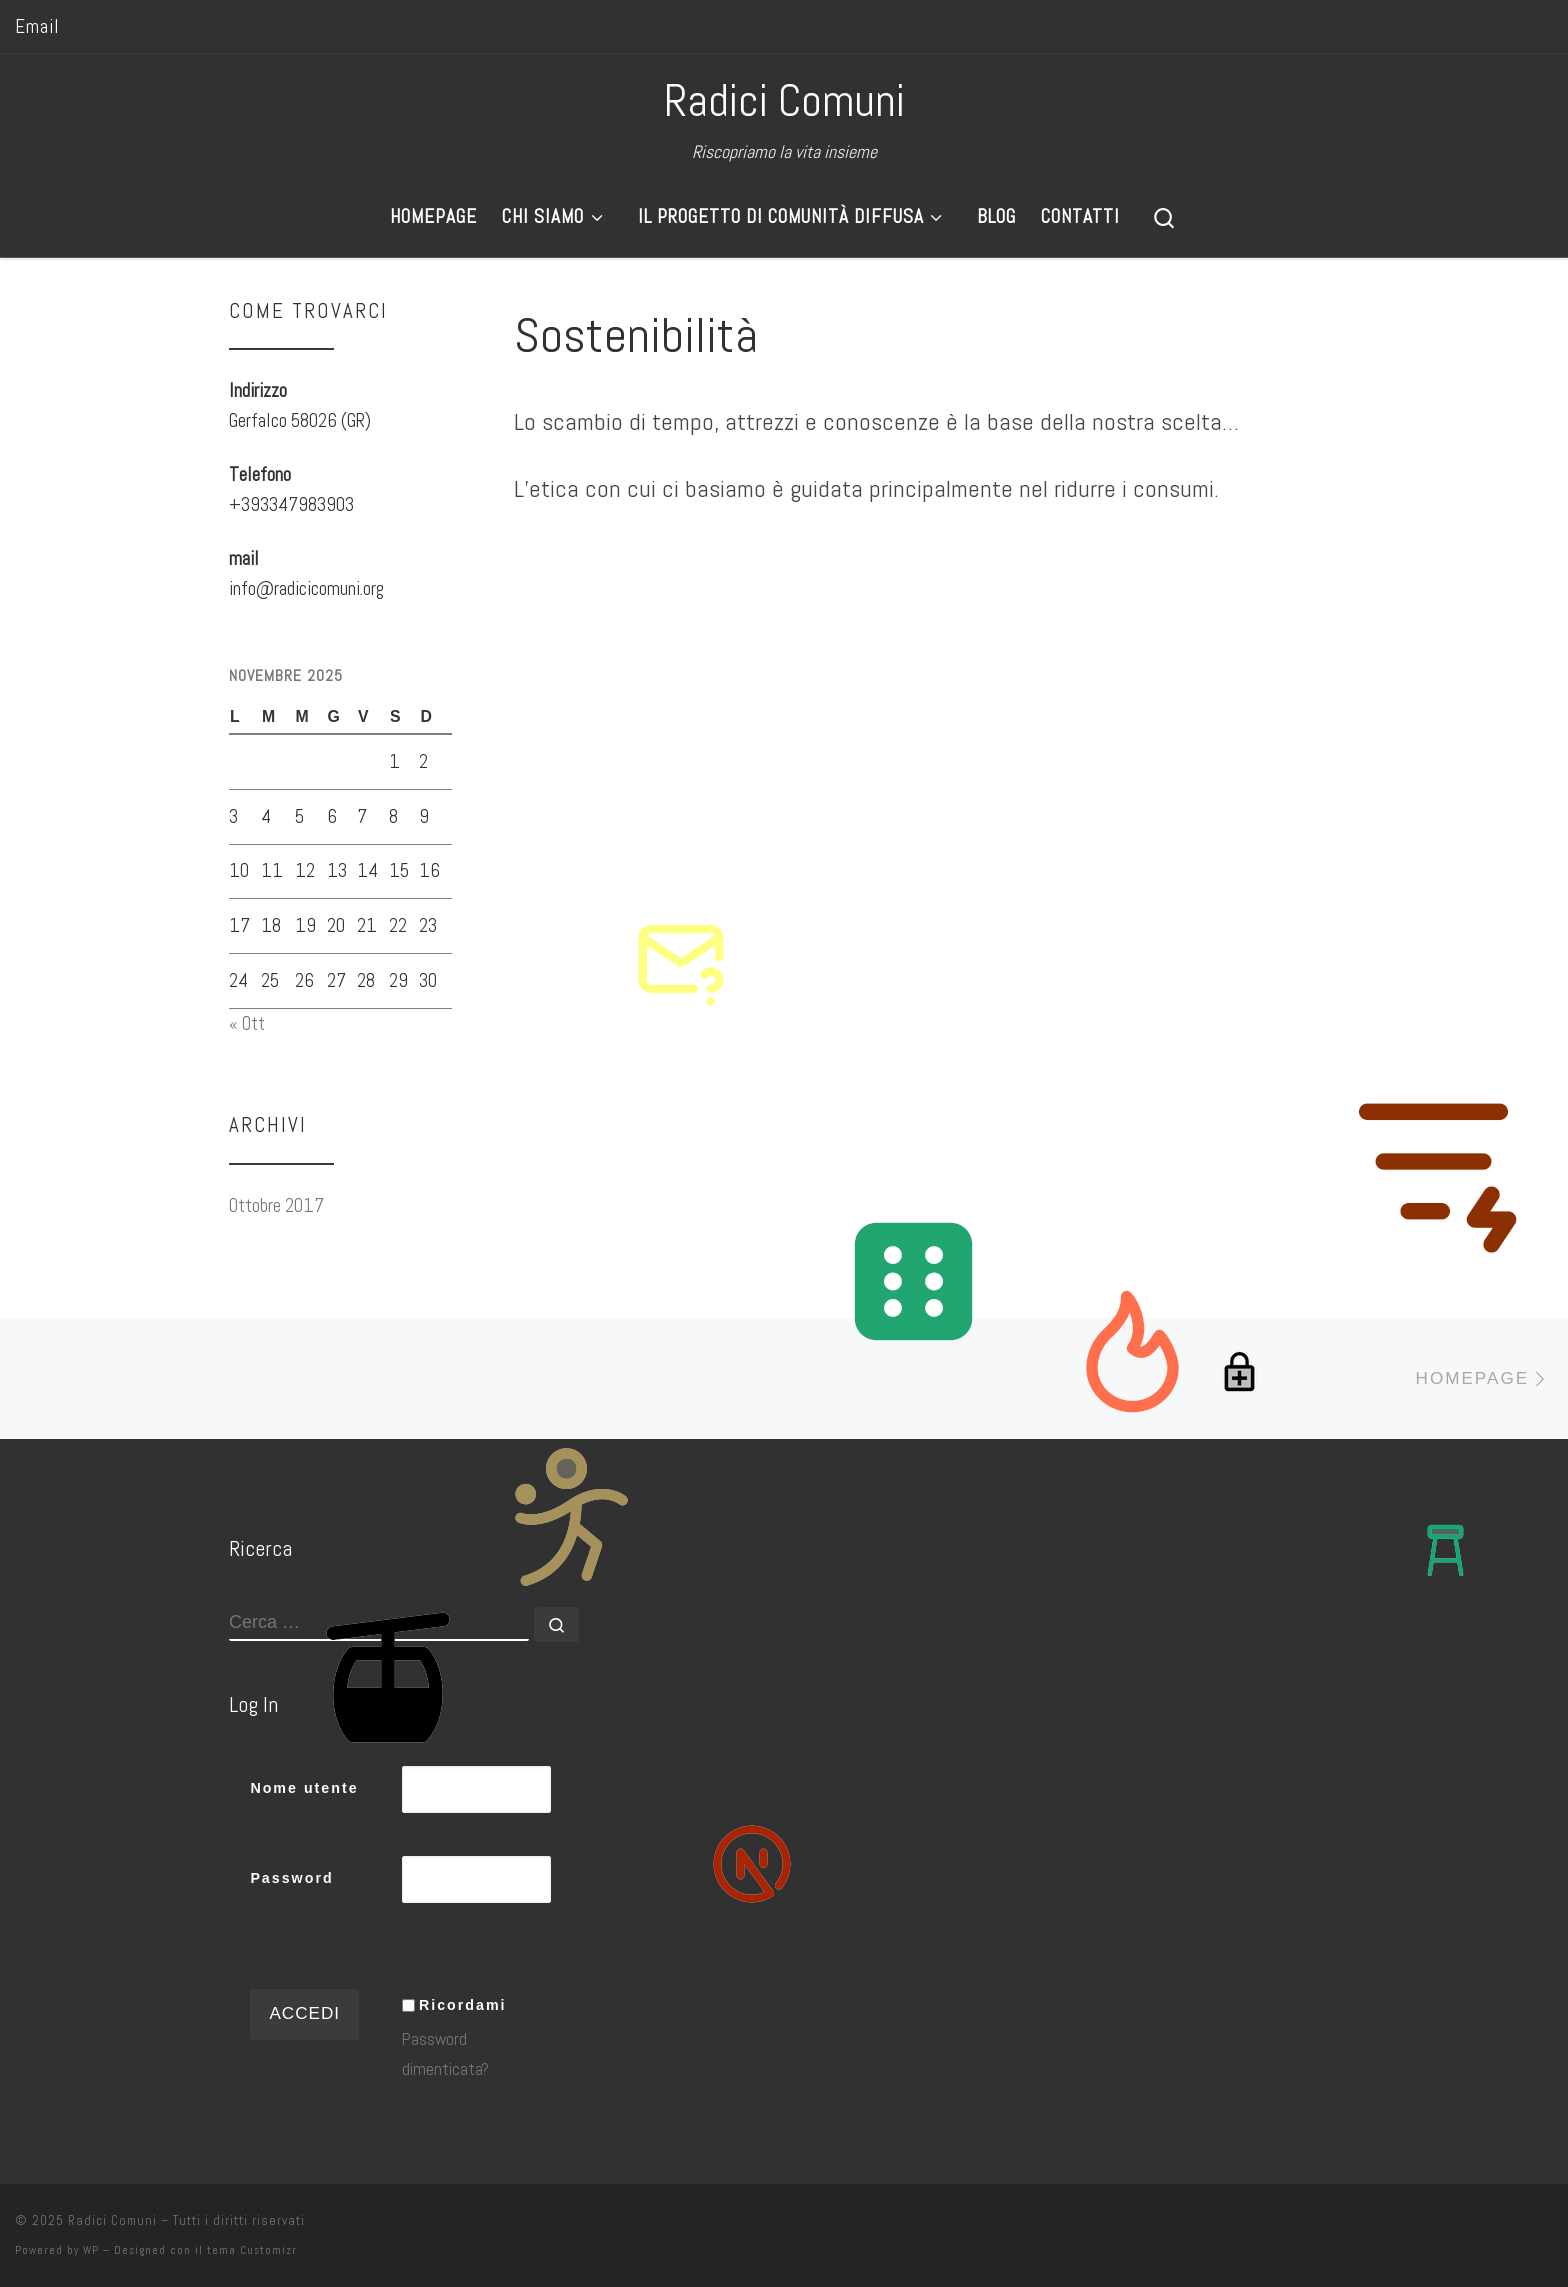  I want to click on browse furniture or seating options, so click(1445, 1550).